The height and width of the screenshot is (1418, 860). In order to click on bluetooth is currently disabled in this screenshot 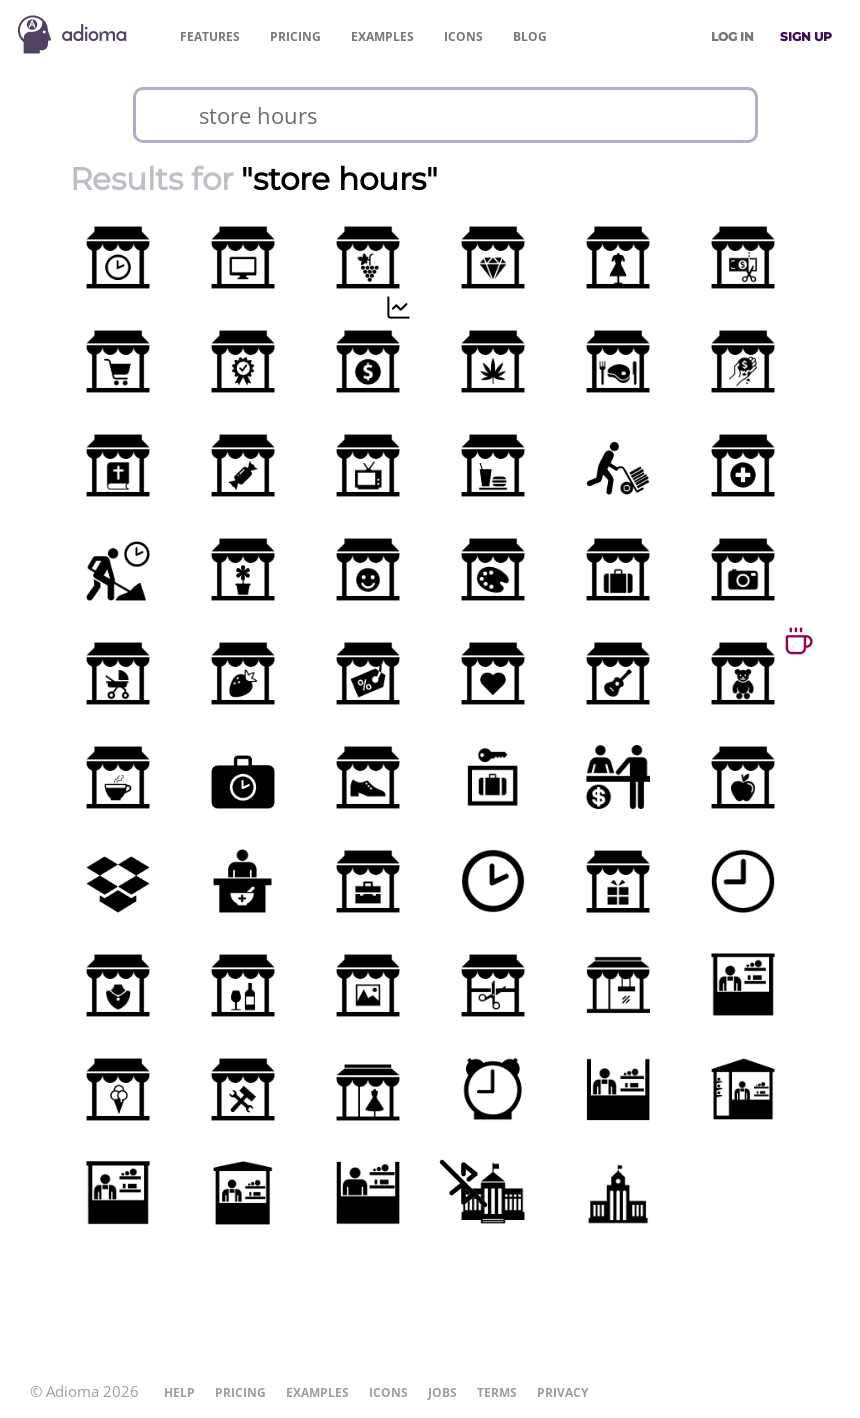, I will do `click(463, 1183)`.